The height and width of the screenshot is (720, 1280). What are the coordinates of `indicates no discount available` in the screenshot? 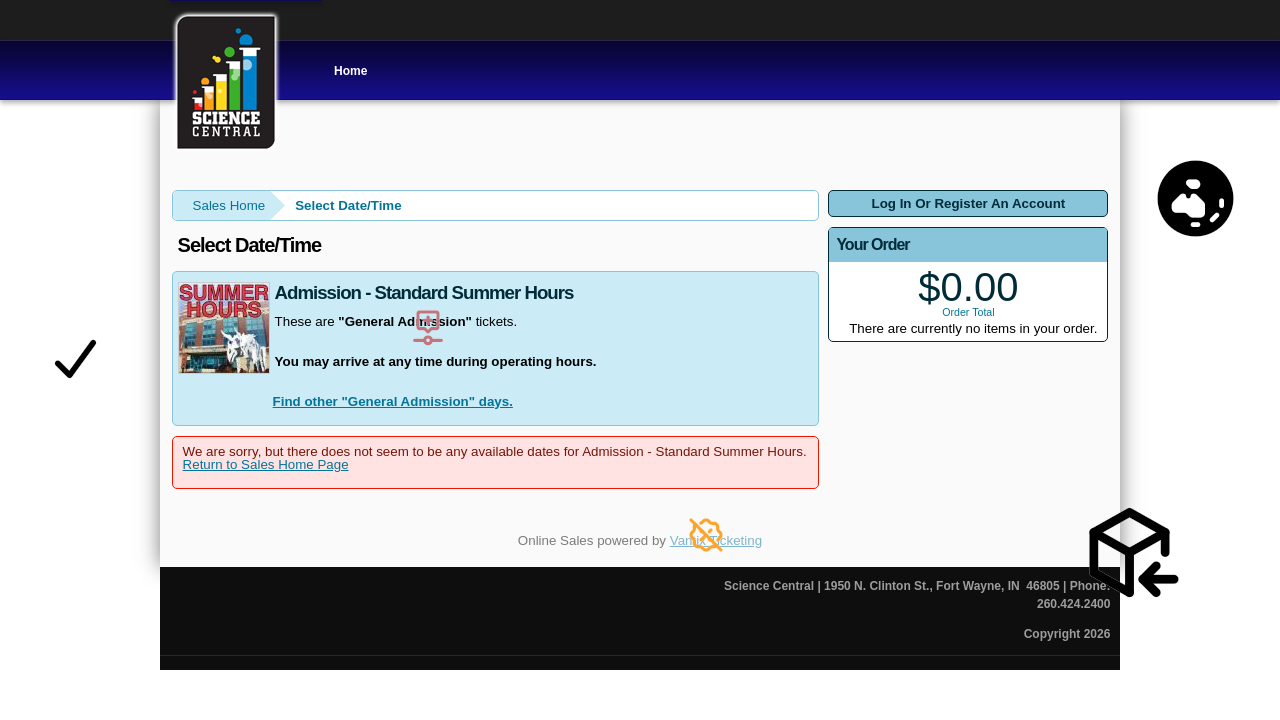 It's located at (706, 535).